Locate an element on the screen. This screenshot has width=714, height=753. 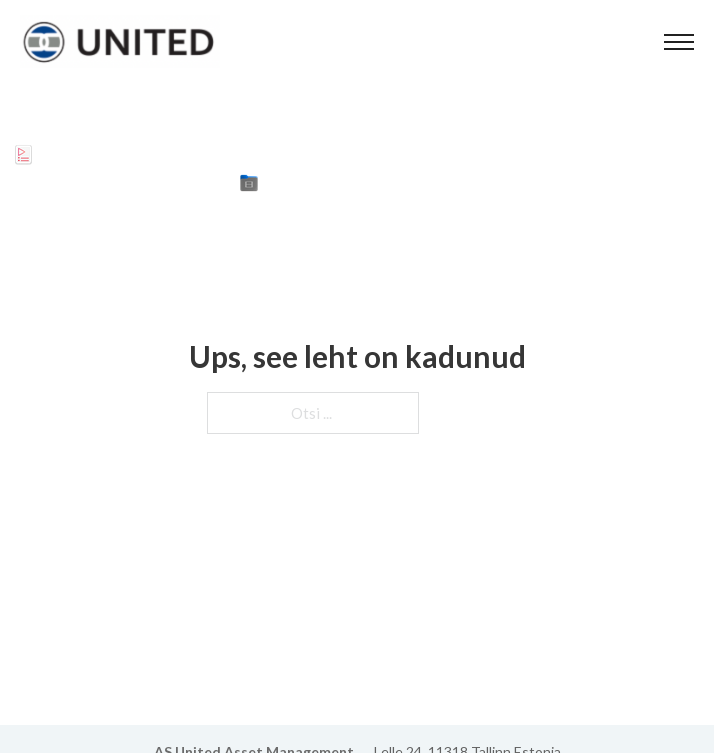
an mpegurl audio playlist file is located at coordinates (23, 154).